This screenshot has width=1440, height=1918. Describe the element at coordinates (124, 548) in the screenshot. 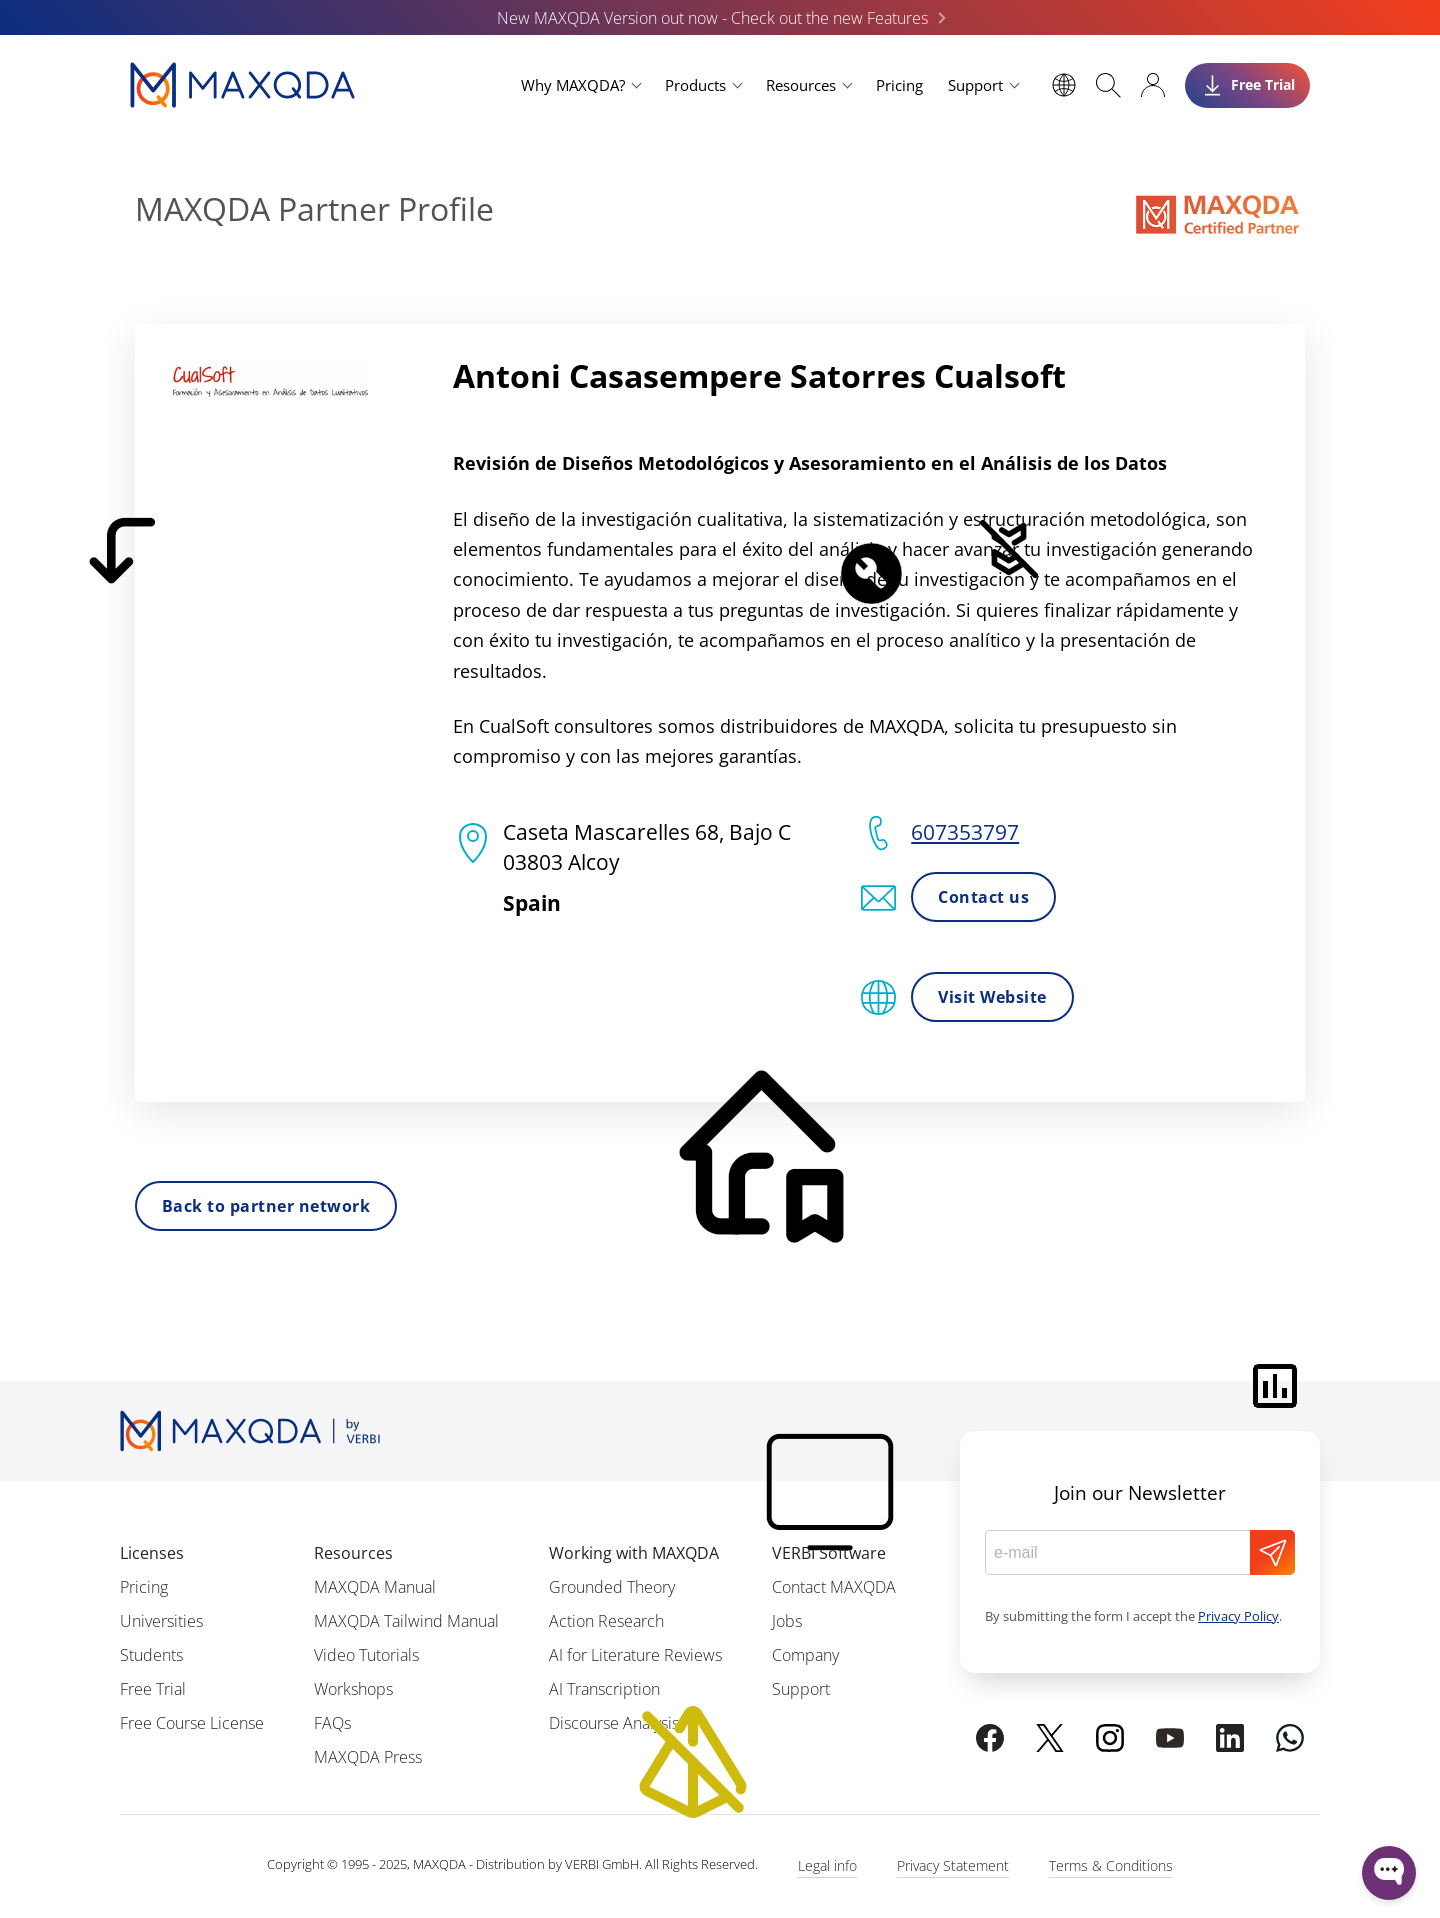

I see `go back and down in navigation` at that location.